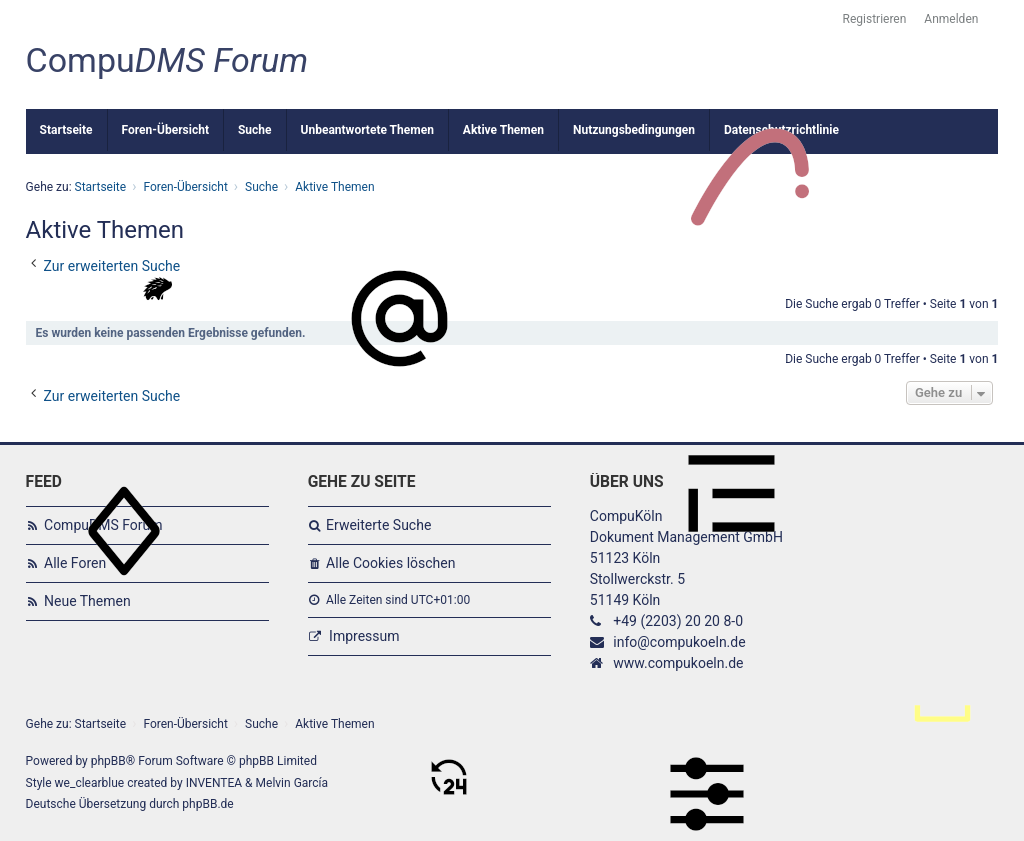 The width and height of the screenshot is (1024, 841). I want to click on indicates 24-hour service availability, so click(449, 777).